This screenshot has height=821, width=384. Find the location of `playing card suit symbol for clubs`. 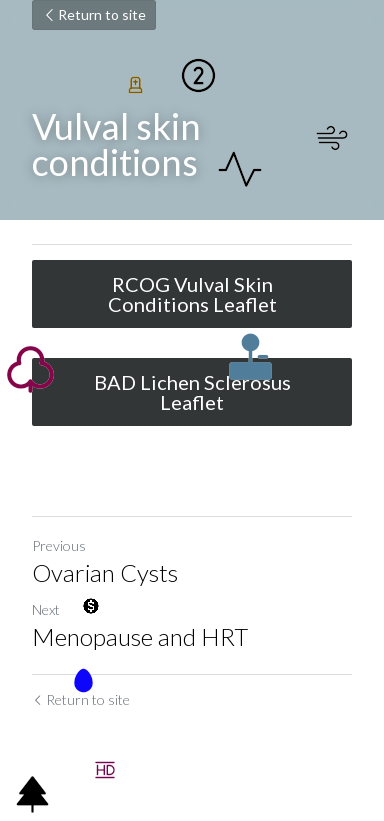

playing card suit symbol for clubs is located at coordinates (30, 369).